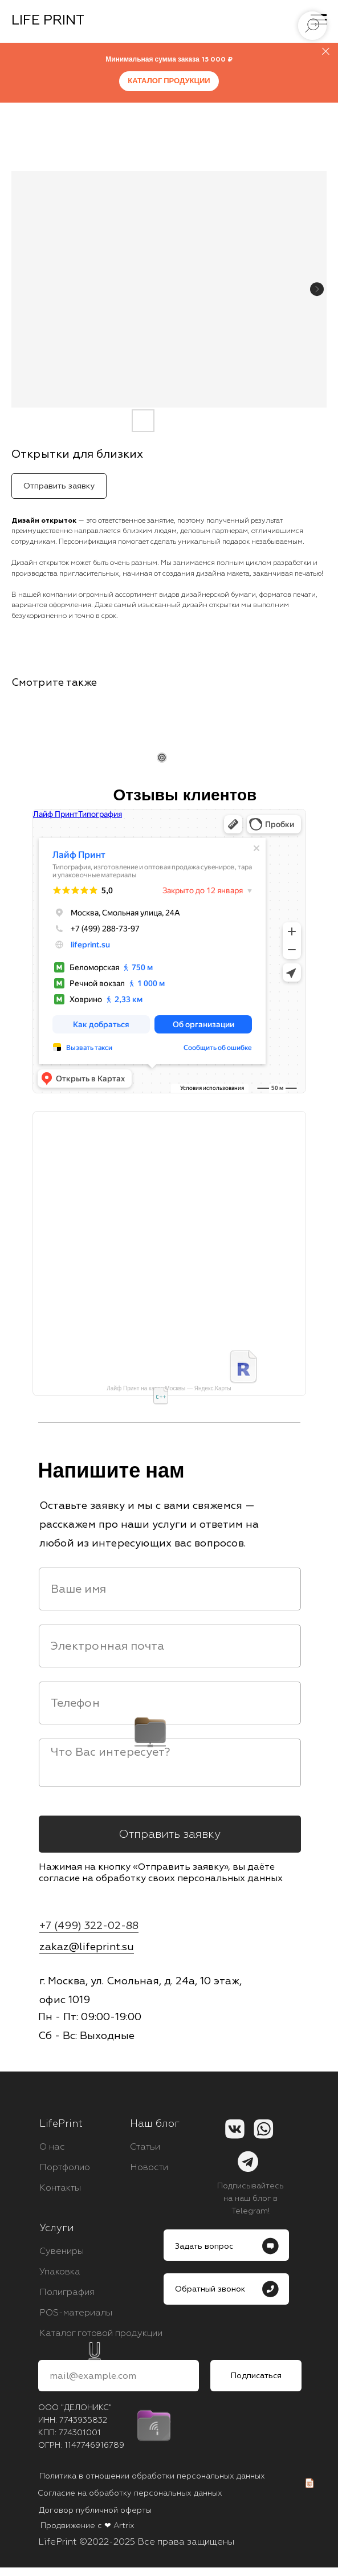  What do you see at coordinates (150, 1731) in the screenshot?
I see `access files stored on a remote server` at bounding box center [150, 1731].